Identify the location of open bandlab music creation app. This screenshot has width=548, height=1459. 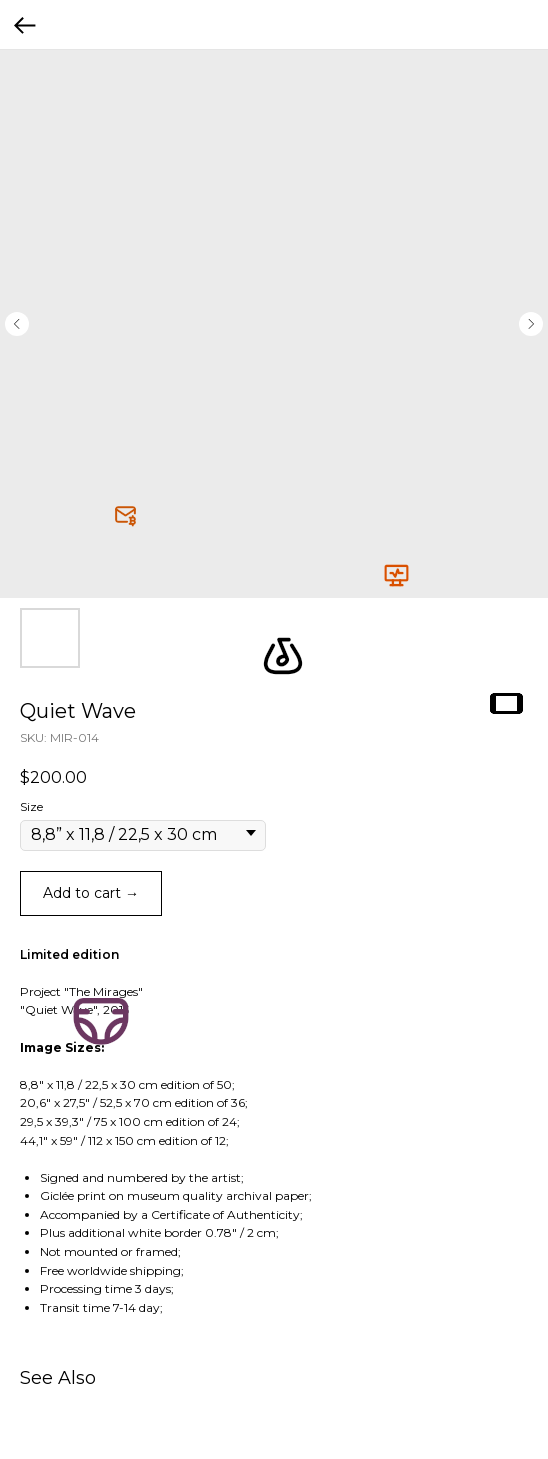
(283, 655).